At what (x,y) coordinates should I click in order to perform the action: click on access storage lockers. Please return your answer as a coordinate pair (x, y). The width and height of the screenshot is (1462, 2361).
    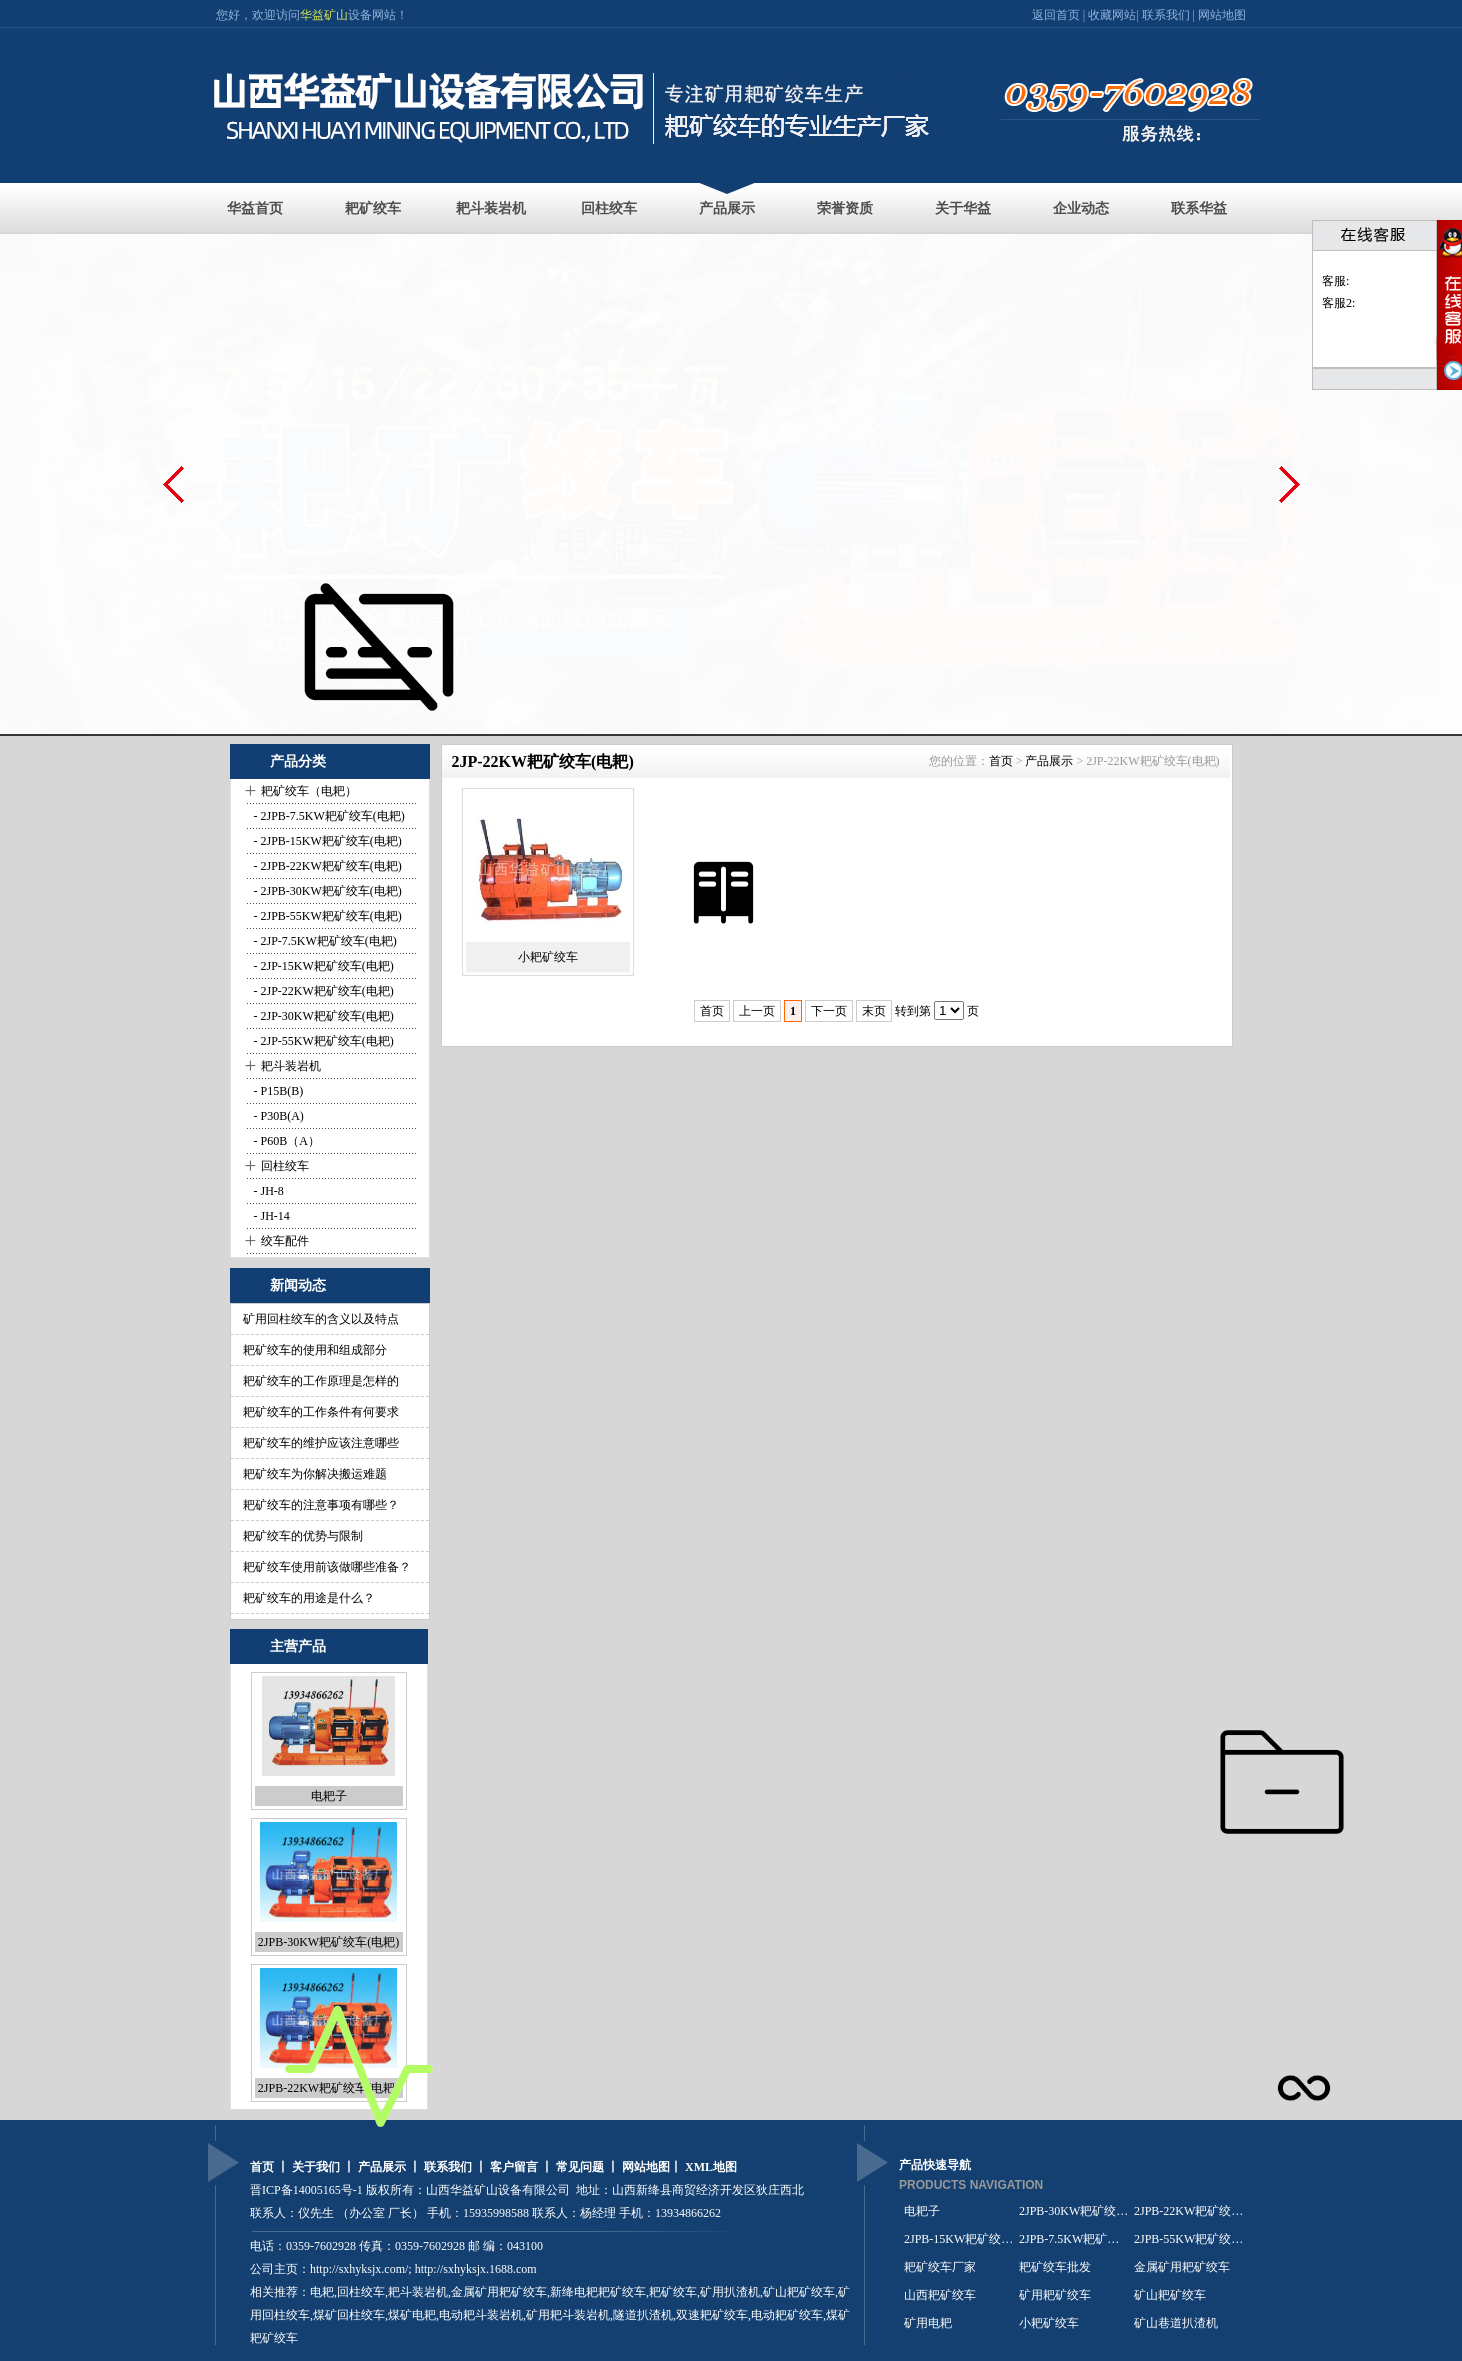
    Looking at the image, I should click on (723, 891).